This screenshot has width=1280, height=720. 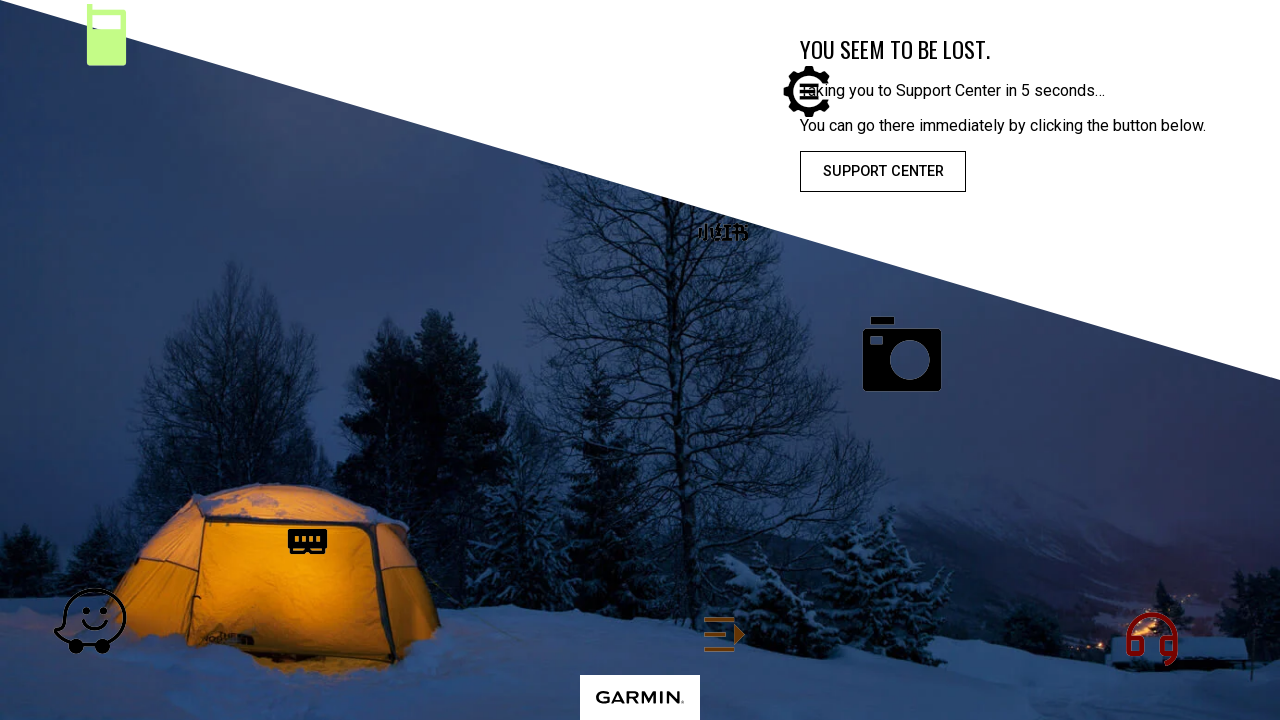 I want to click on open camera to take a photo, so click(x=902, y=356).